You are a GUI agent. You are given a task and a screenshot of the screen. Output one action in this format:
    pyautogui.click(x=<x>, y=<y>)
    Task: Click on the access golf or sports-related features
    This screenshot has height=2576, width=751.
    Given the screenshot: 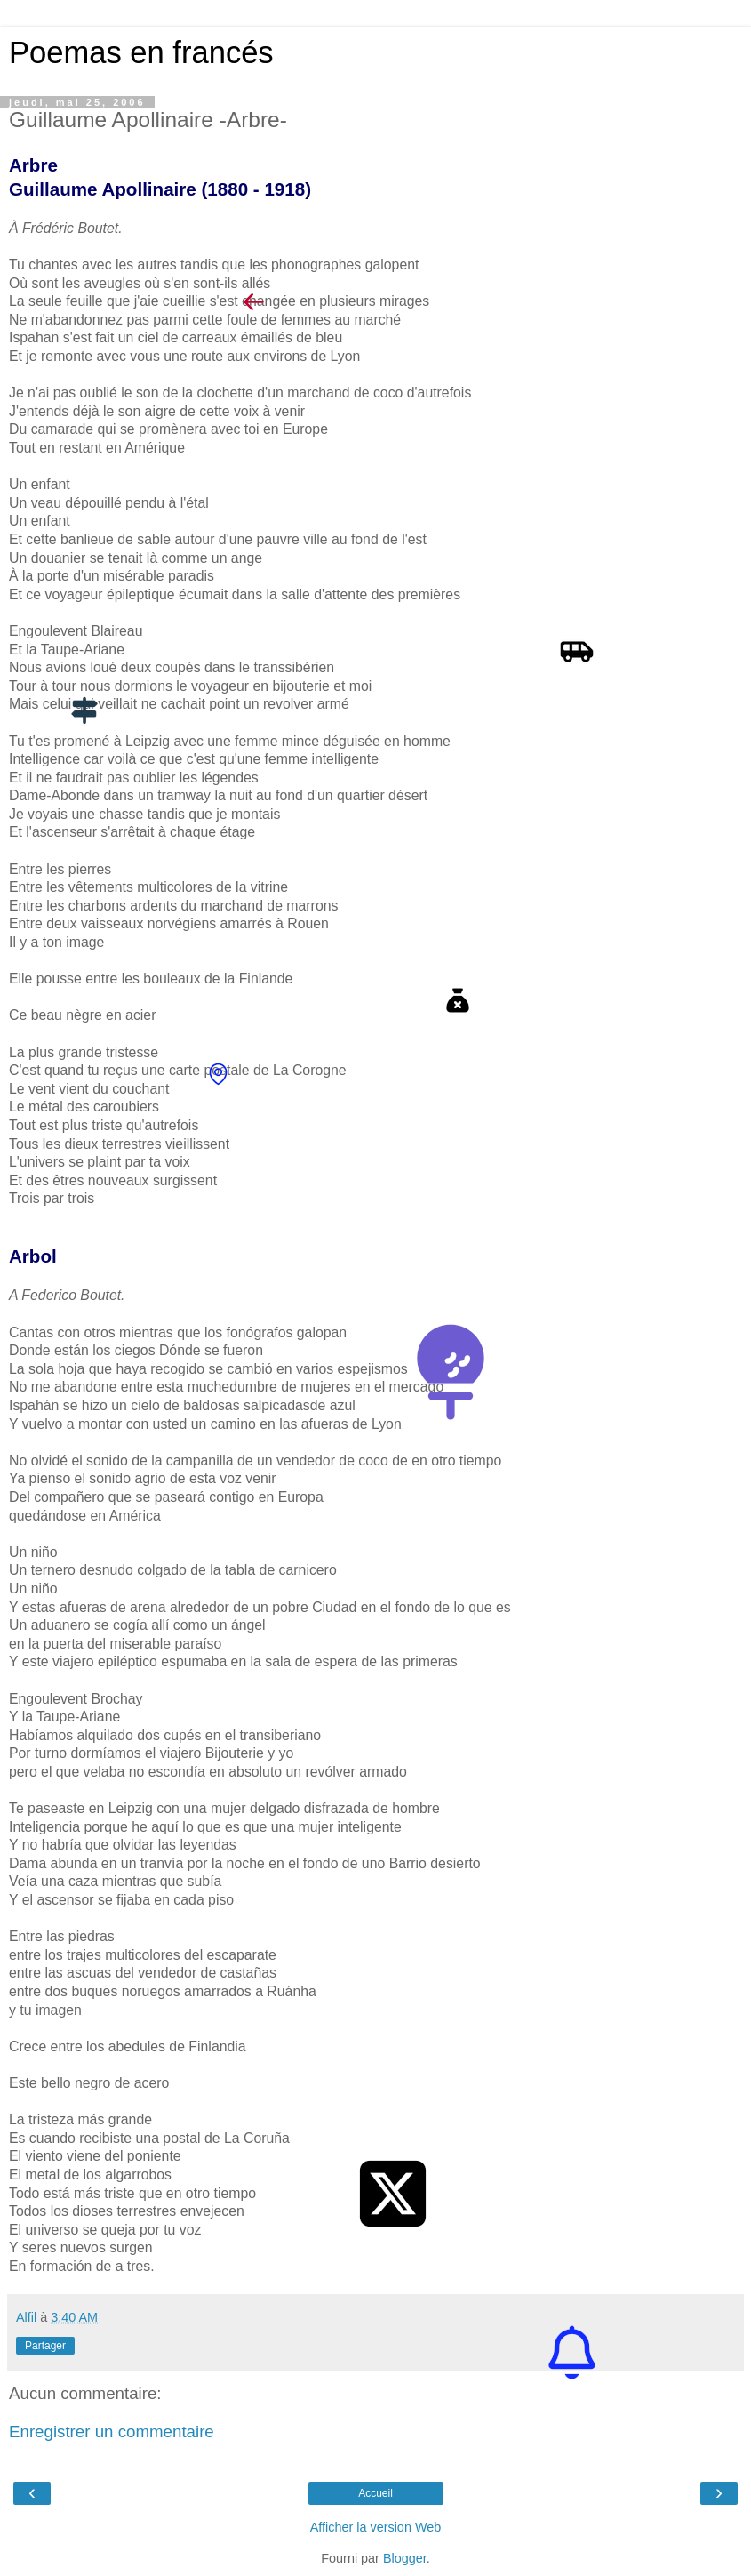 What is the action you would take?
    pyautogui.click(x=451, y=1369)
    